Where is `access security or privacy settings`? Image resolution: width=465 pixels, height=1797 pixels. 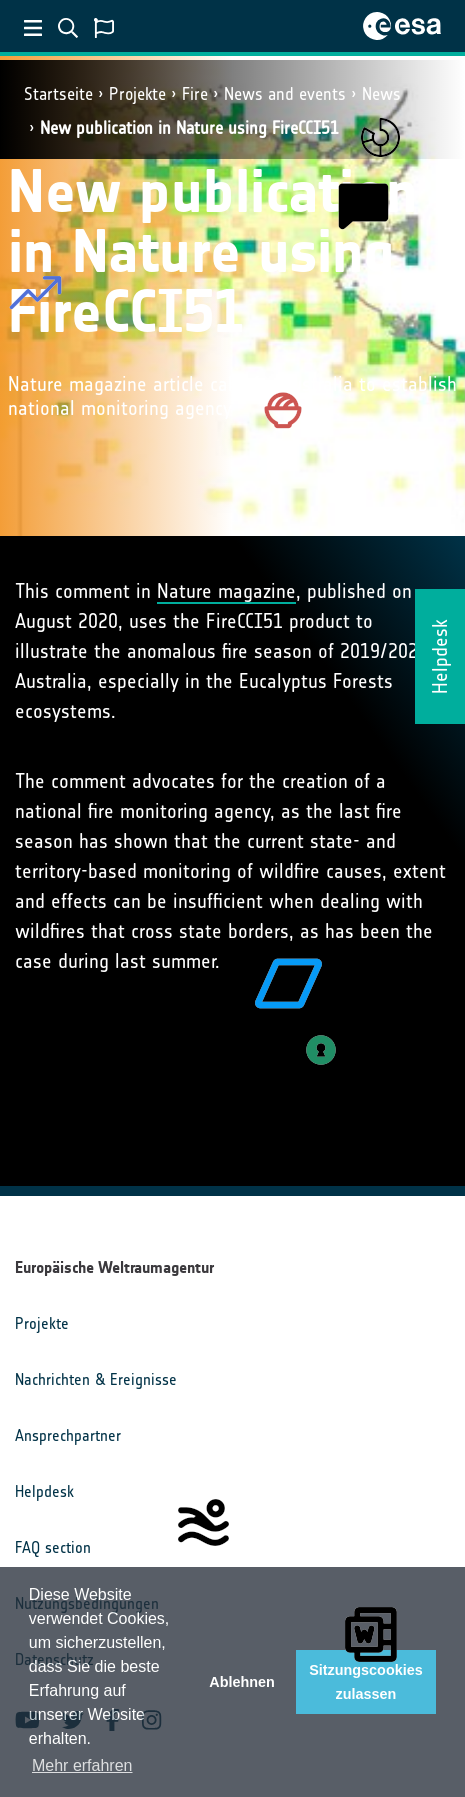
access security or privacy settings is located at coordinates (321, 1050).